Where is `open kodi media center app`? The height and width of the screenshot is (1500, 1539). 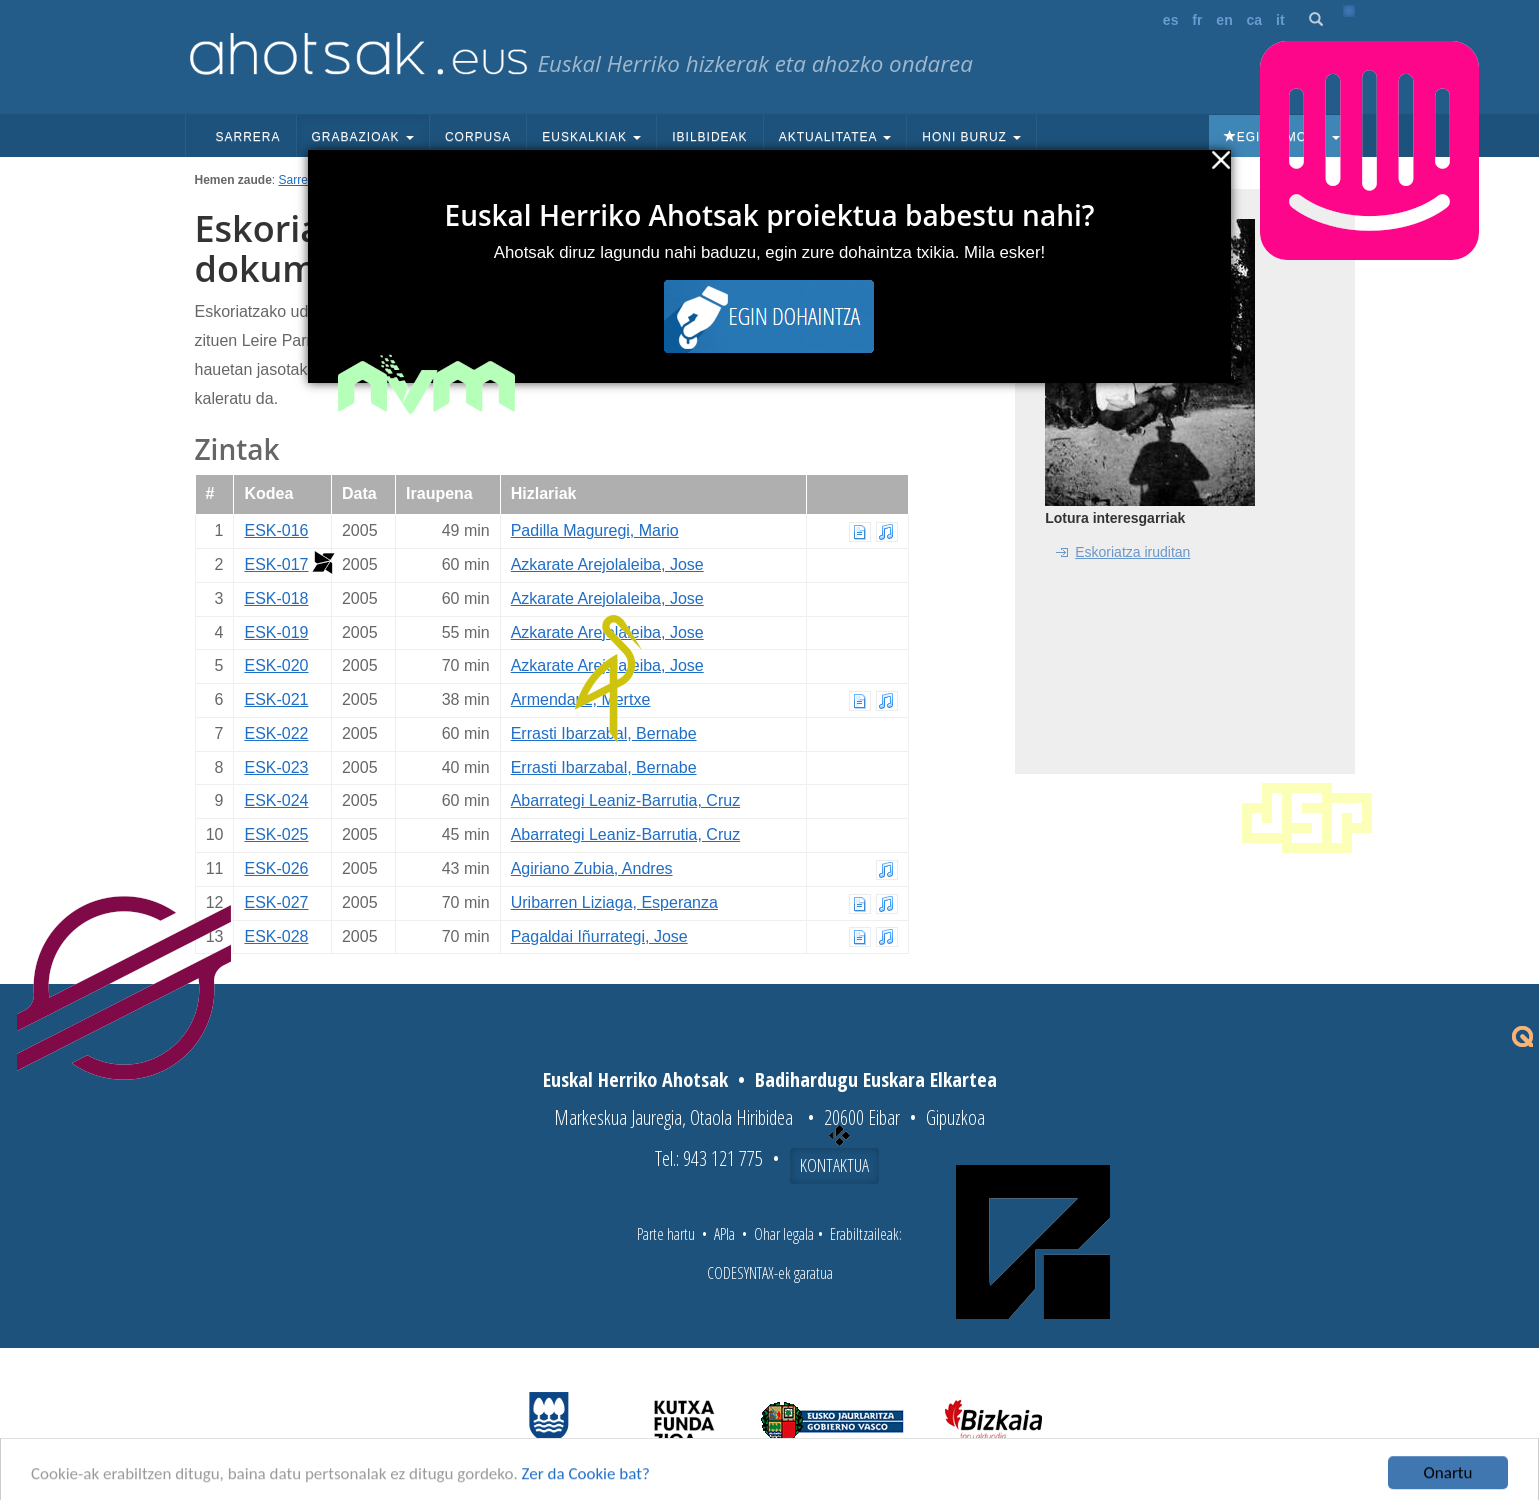
open kodi media center app is located at coordinates (839, 1135).